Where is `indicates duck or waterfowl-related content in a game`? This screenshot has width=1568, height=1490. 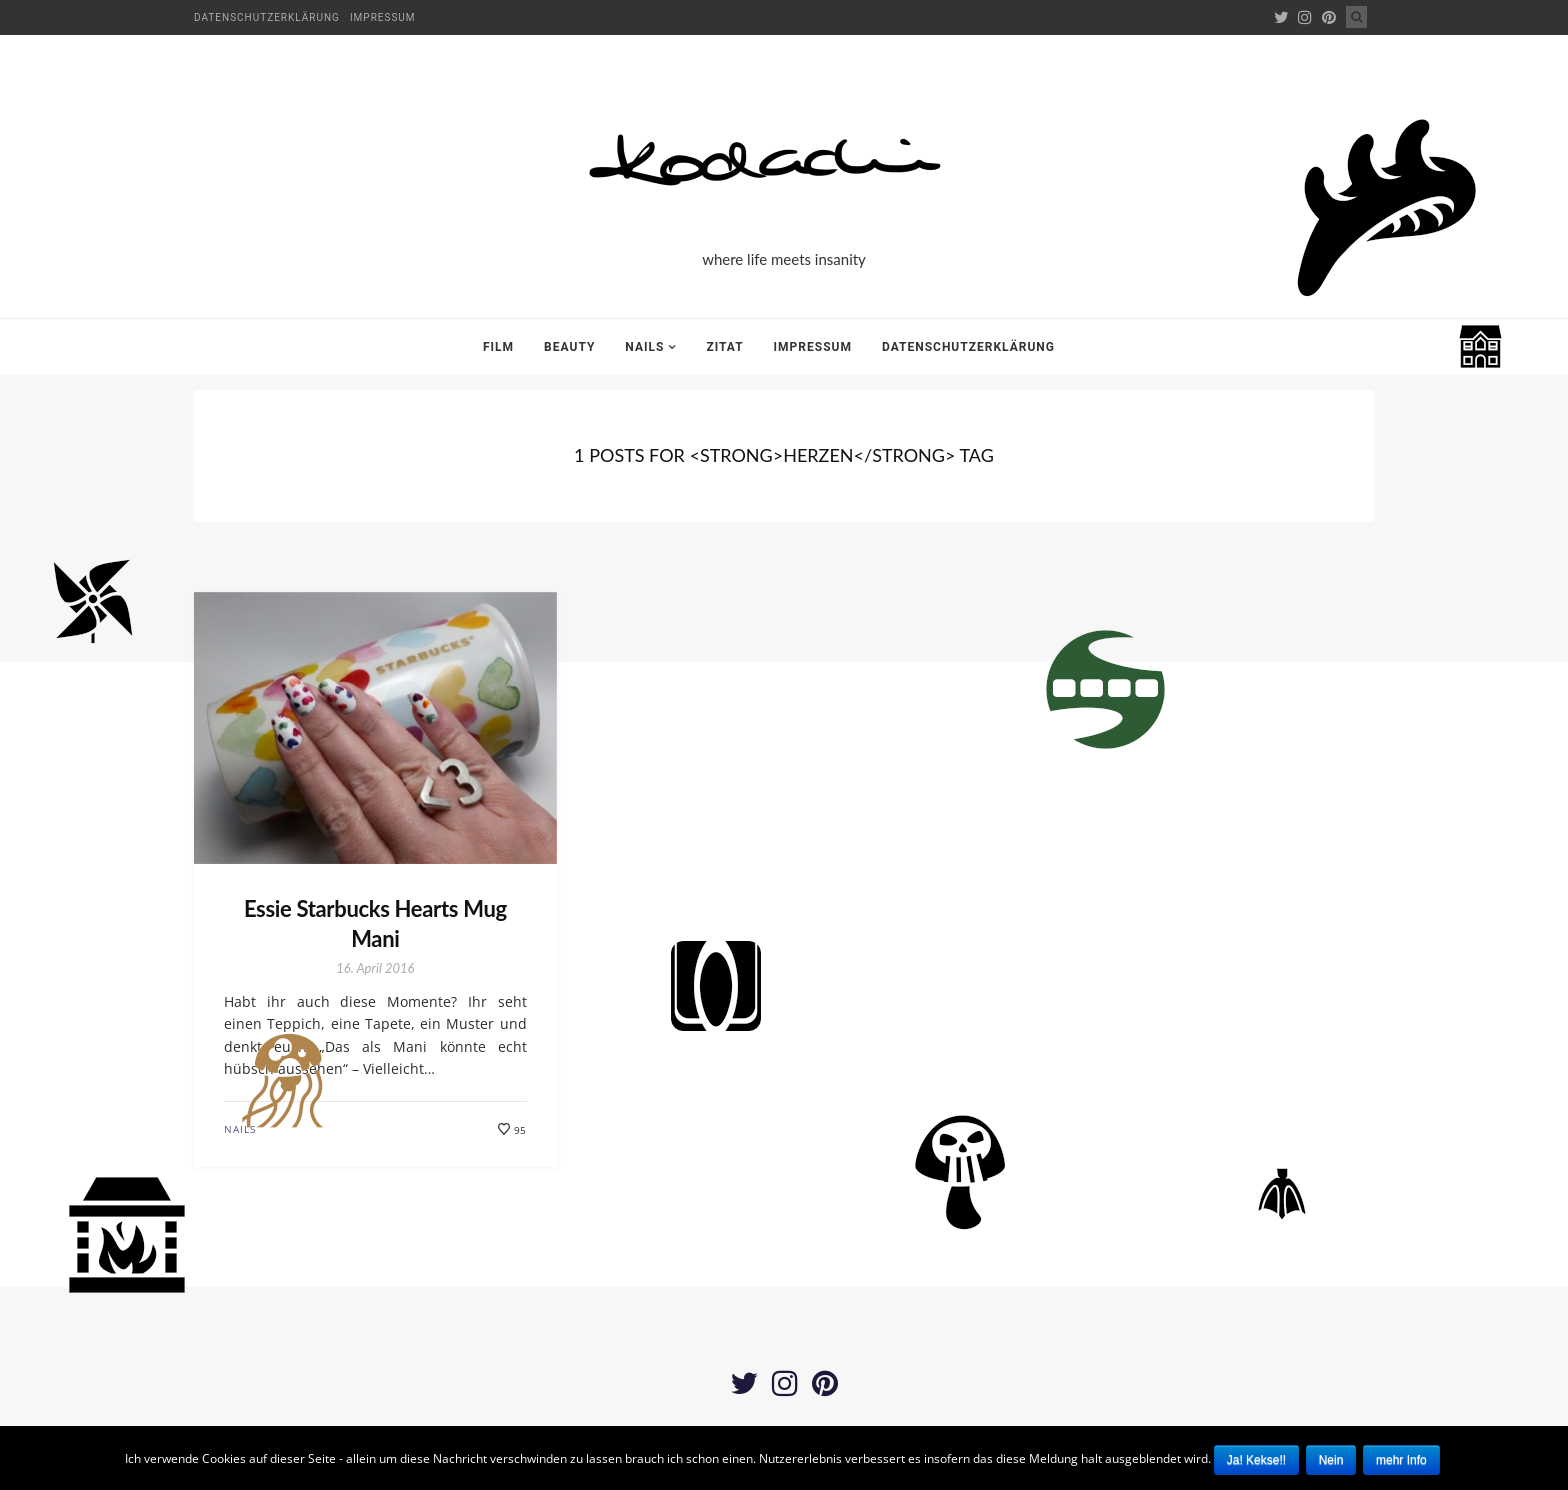 indicates duck or waterfowl-related content in a game is located at coordinates (1282, 1194).